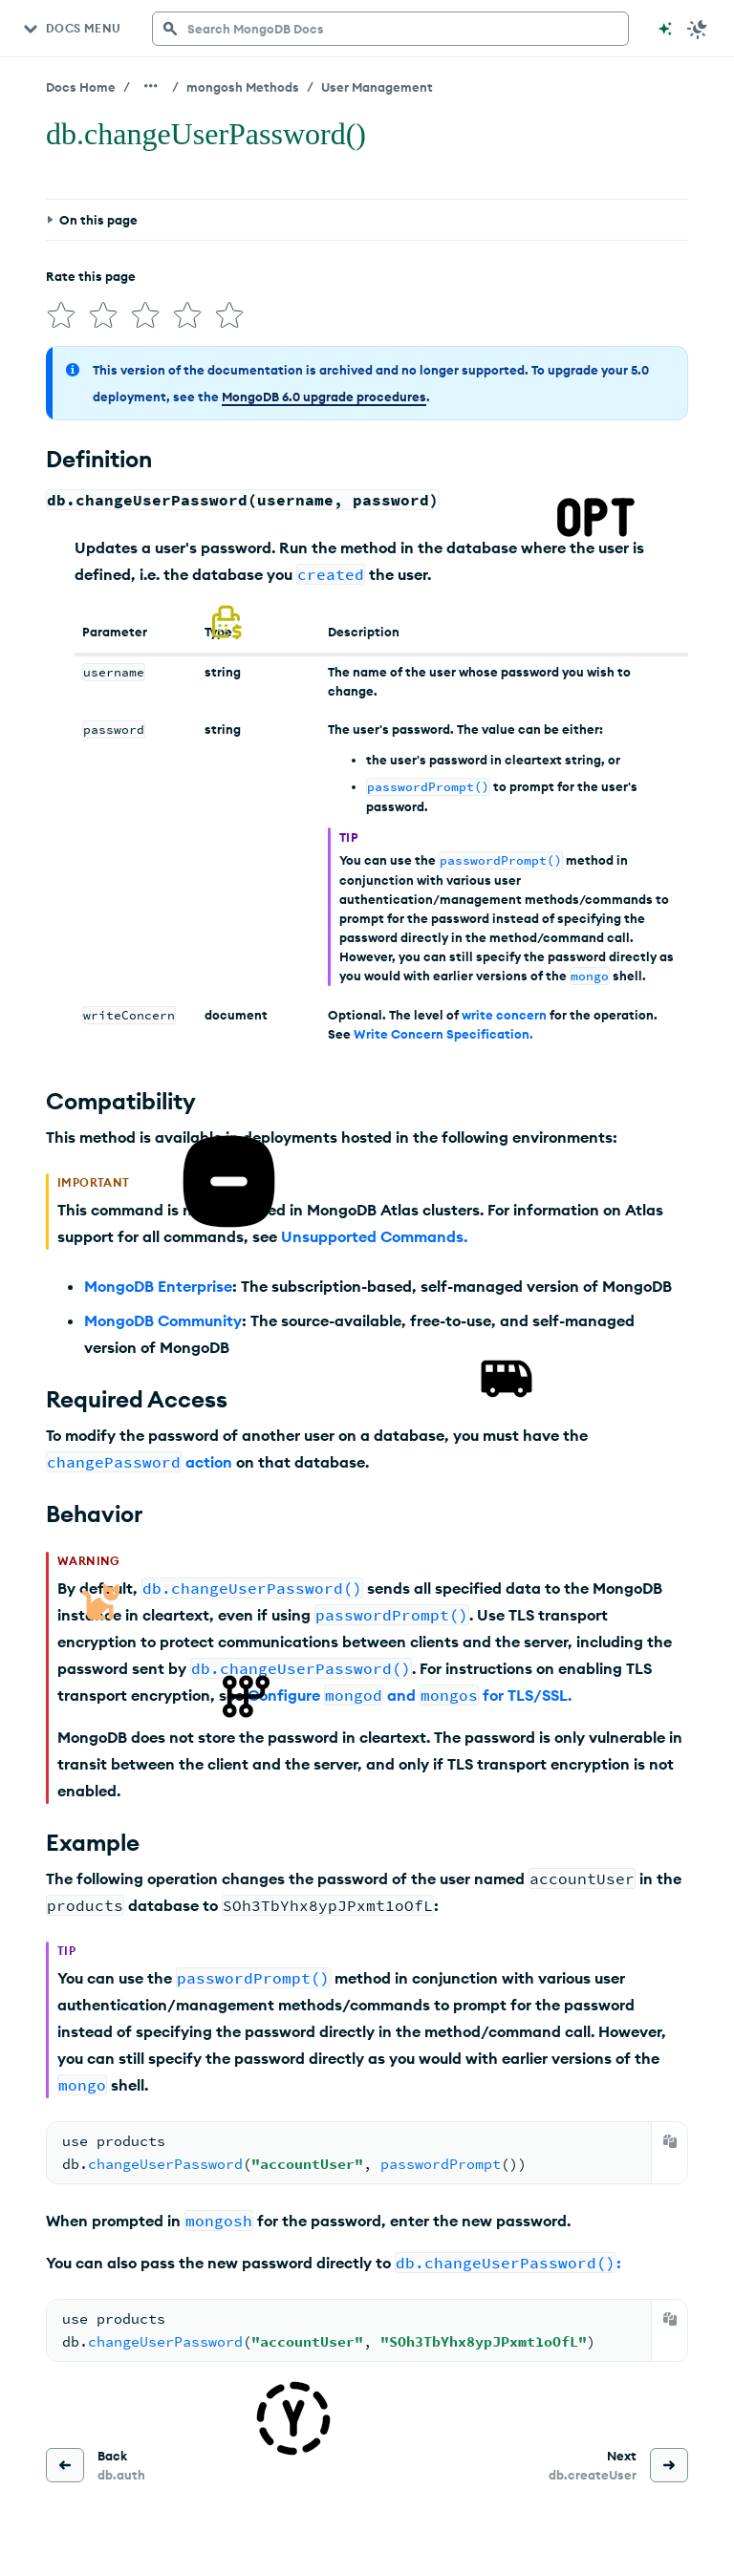 Image resolution: width=734 pixels, height=2576 pixels. I want to click on remove an item from a list or collection, so click(228, 1181).